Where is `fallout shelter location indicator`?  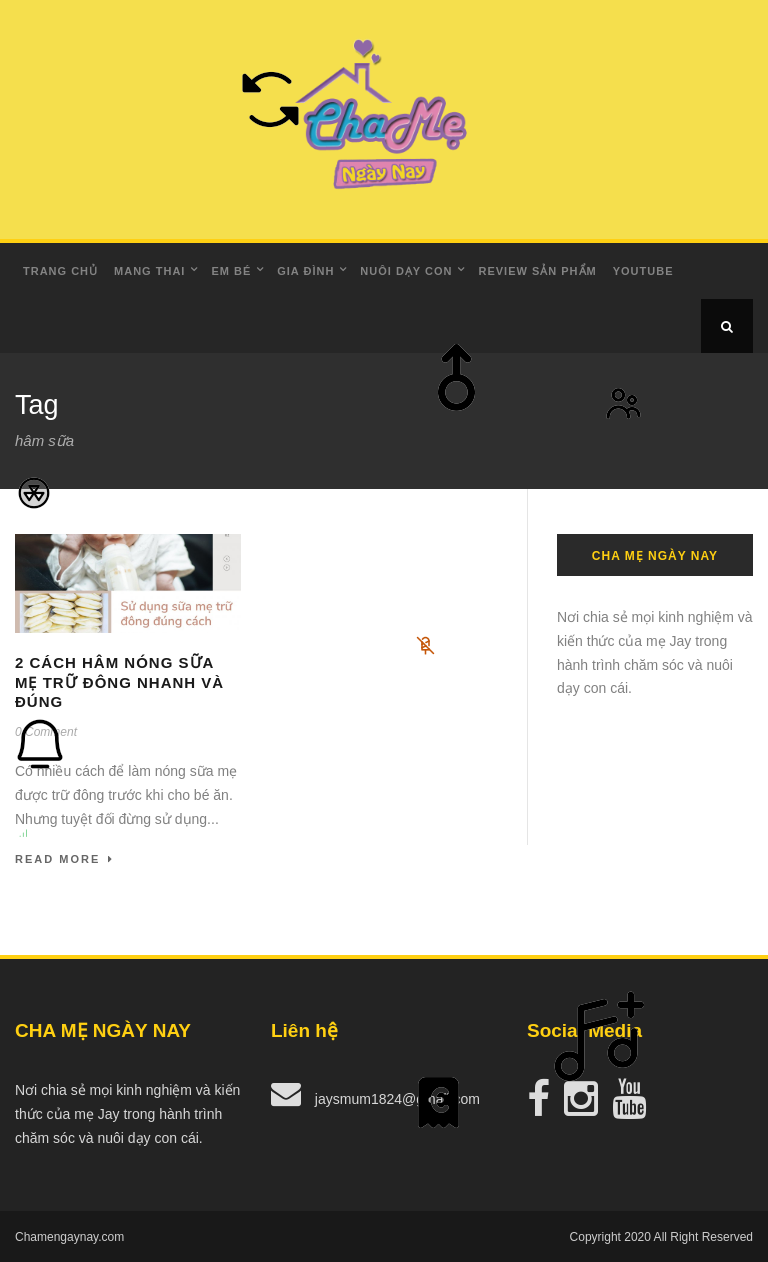 fallout shelter location indicator is located at coordinates (34, 493).